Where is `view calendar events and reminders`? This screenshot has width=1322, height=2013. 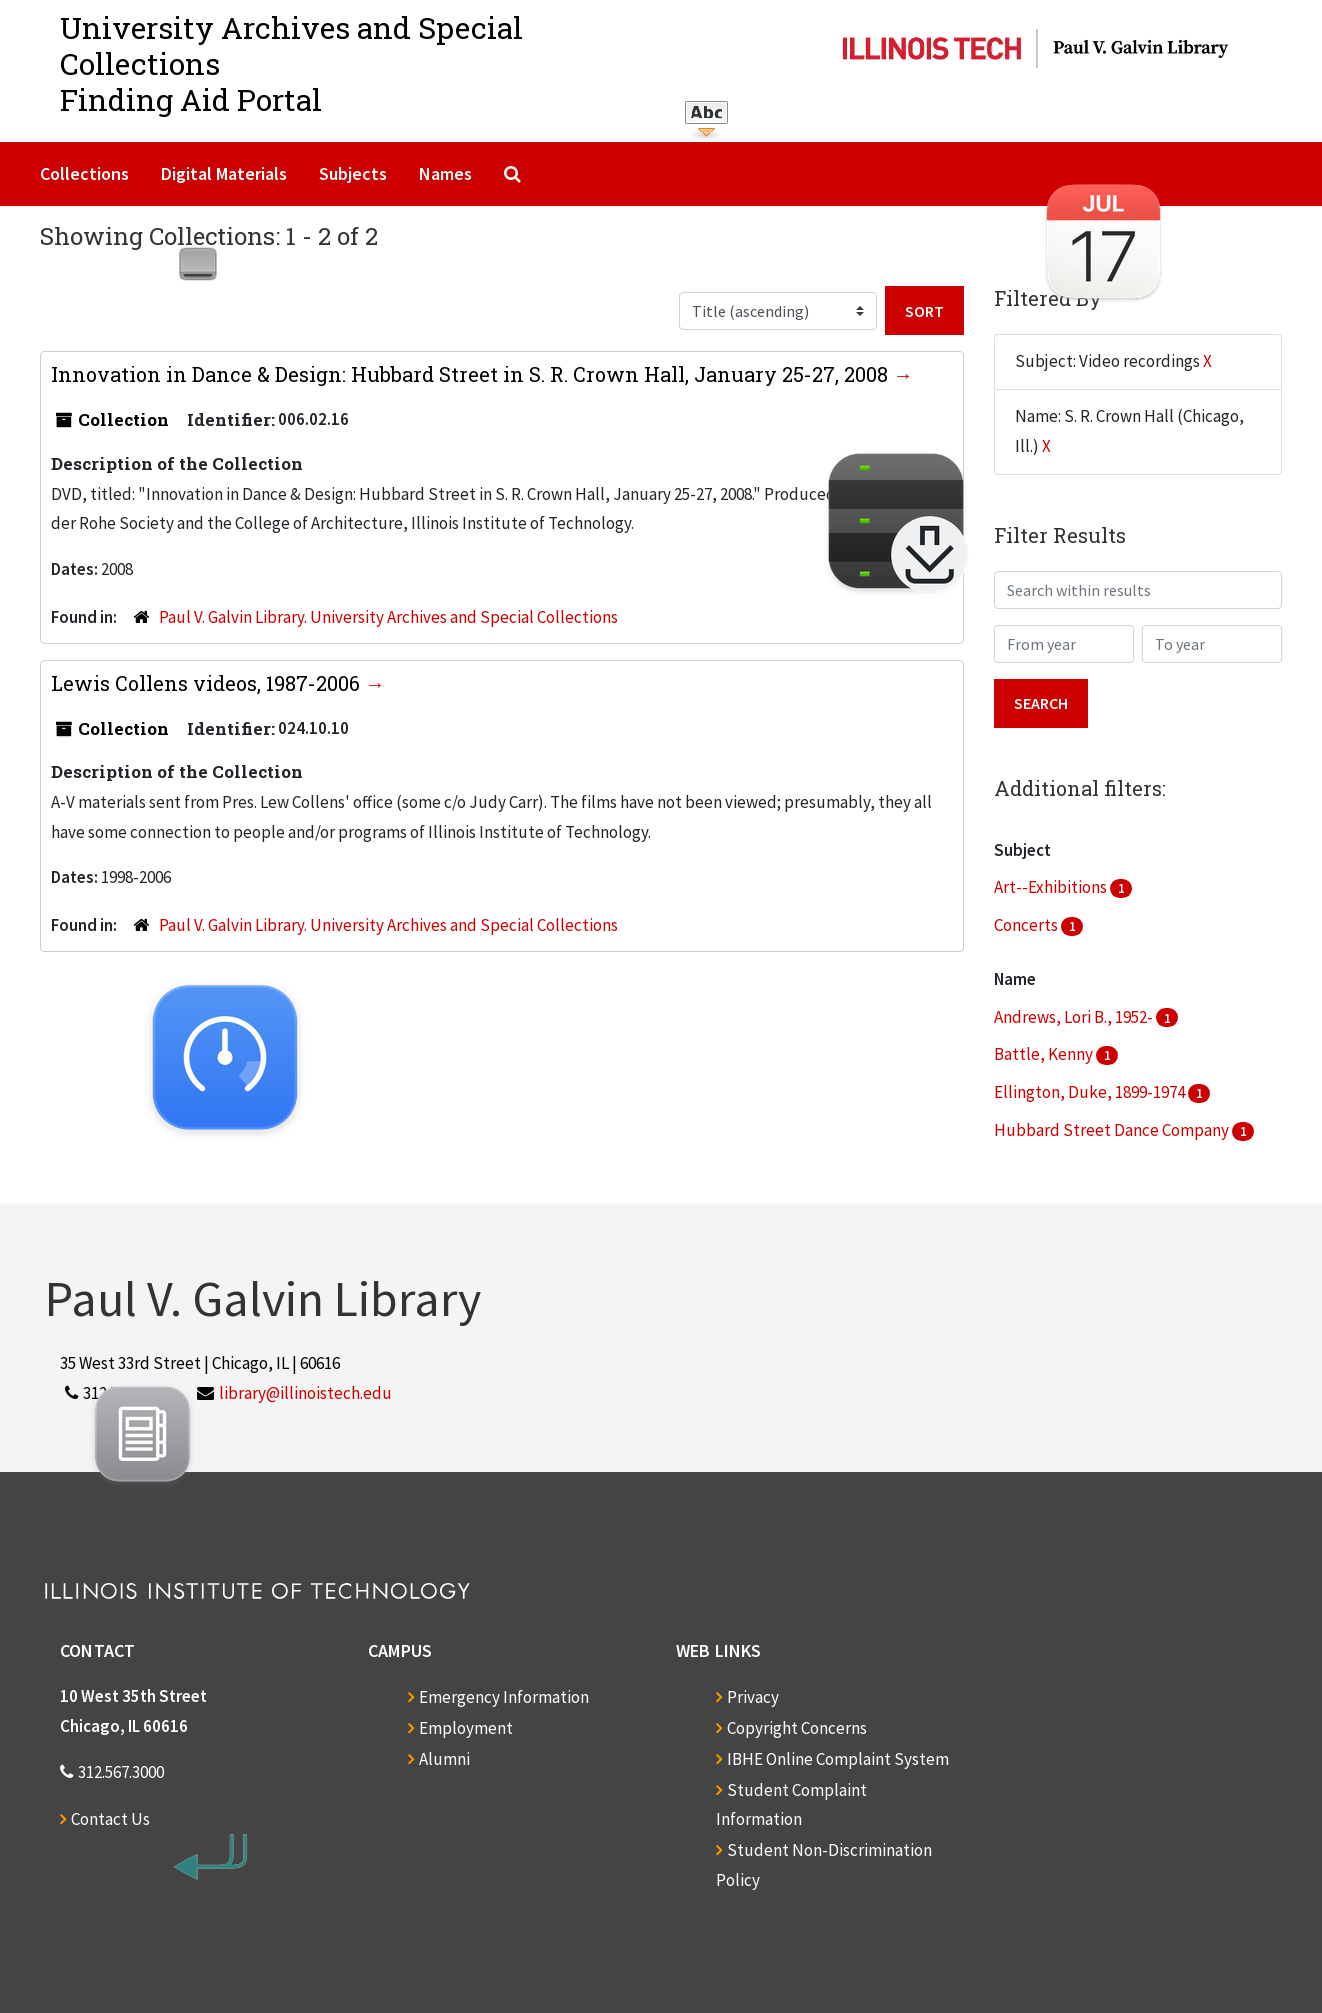 view calendar events and reminders is located at coordinates (1103, 241).